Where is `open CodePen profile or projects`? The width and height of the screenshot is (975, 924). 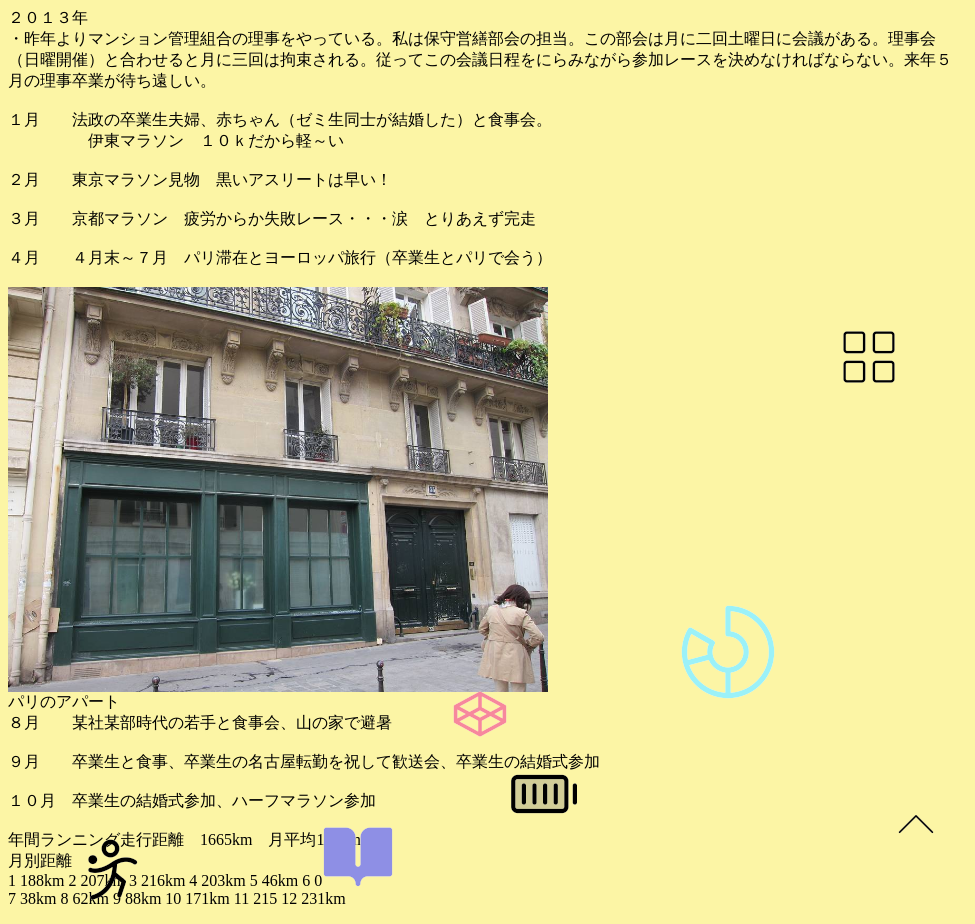
open CodePen profile or projects is located at coordinates (480, 714).